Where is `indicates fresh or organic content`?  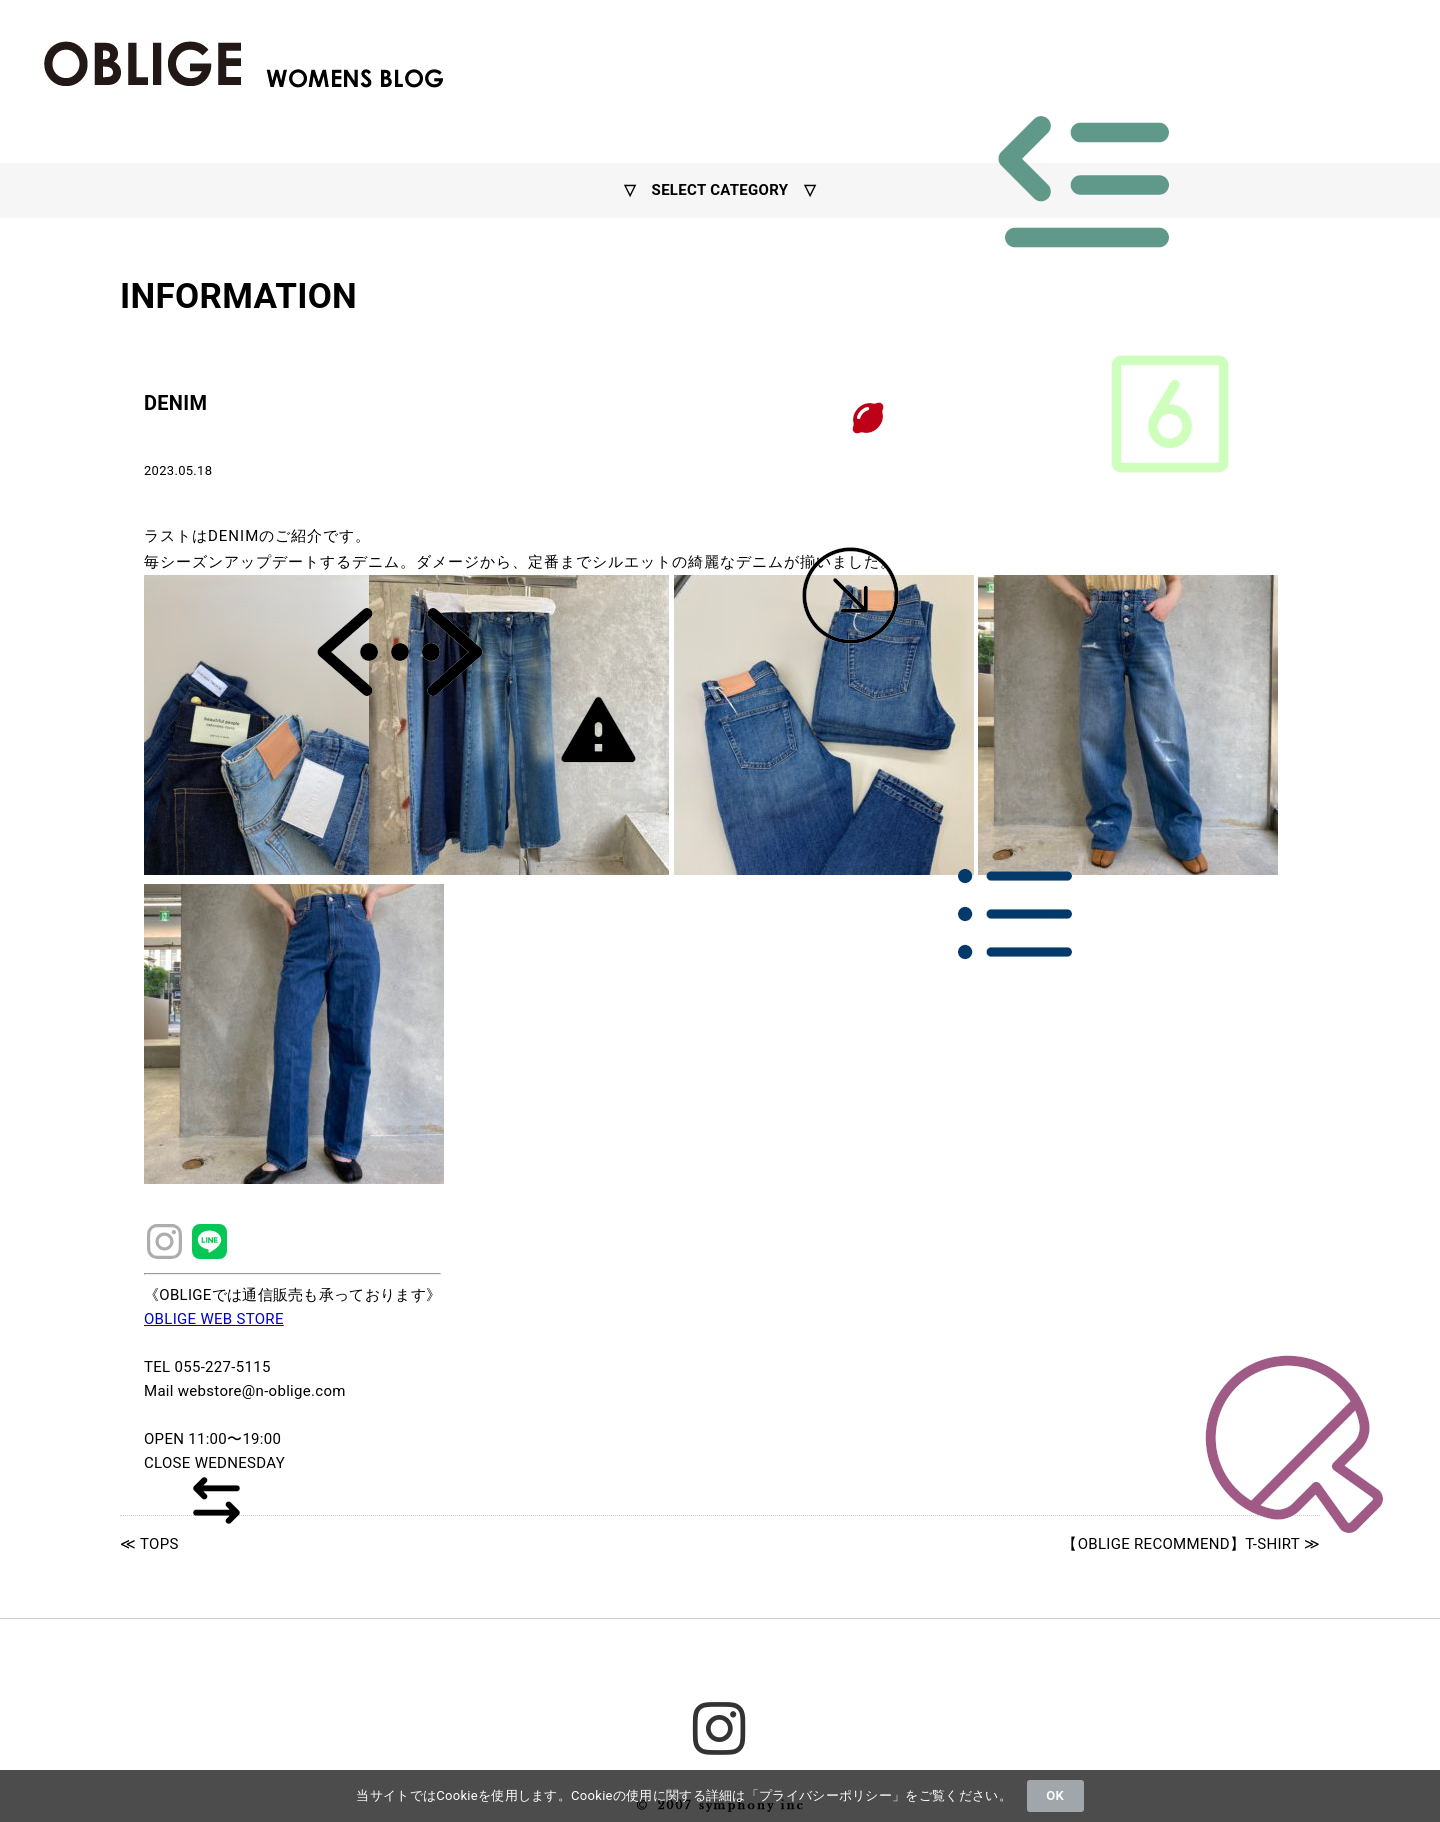
indicates fresh or organic content is located at coordinates (868, 418).